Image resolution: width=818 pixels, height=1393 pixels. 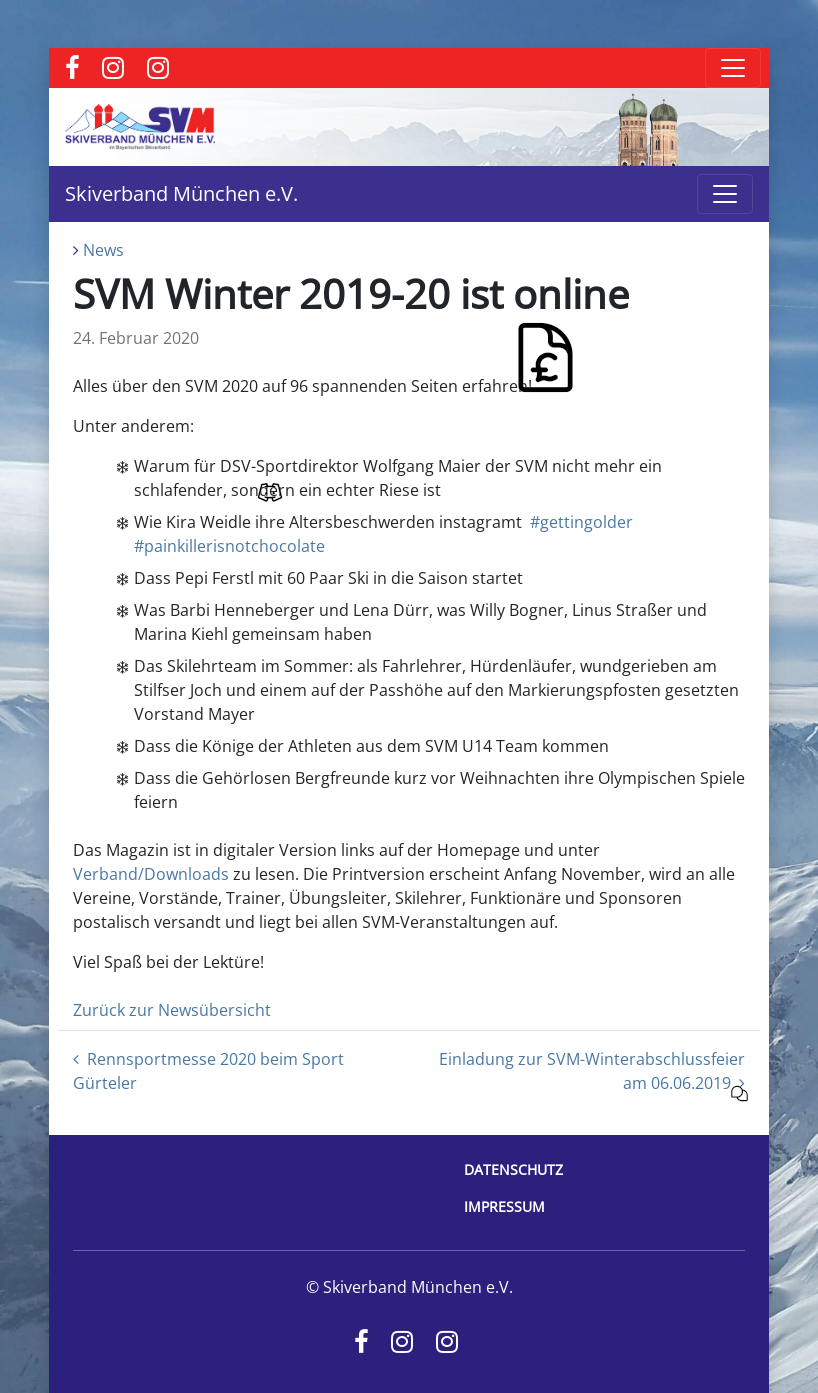 I want to click on view financial document in pounds, so click(x=545, y=357).